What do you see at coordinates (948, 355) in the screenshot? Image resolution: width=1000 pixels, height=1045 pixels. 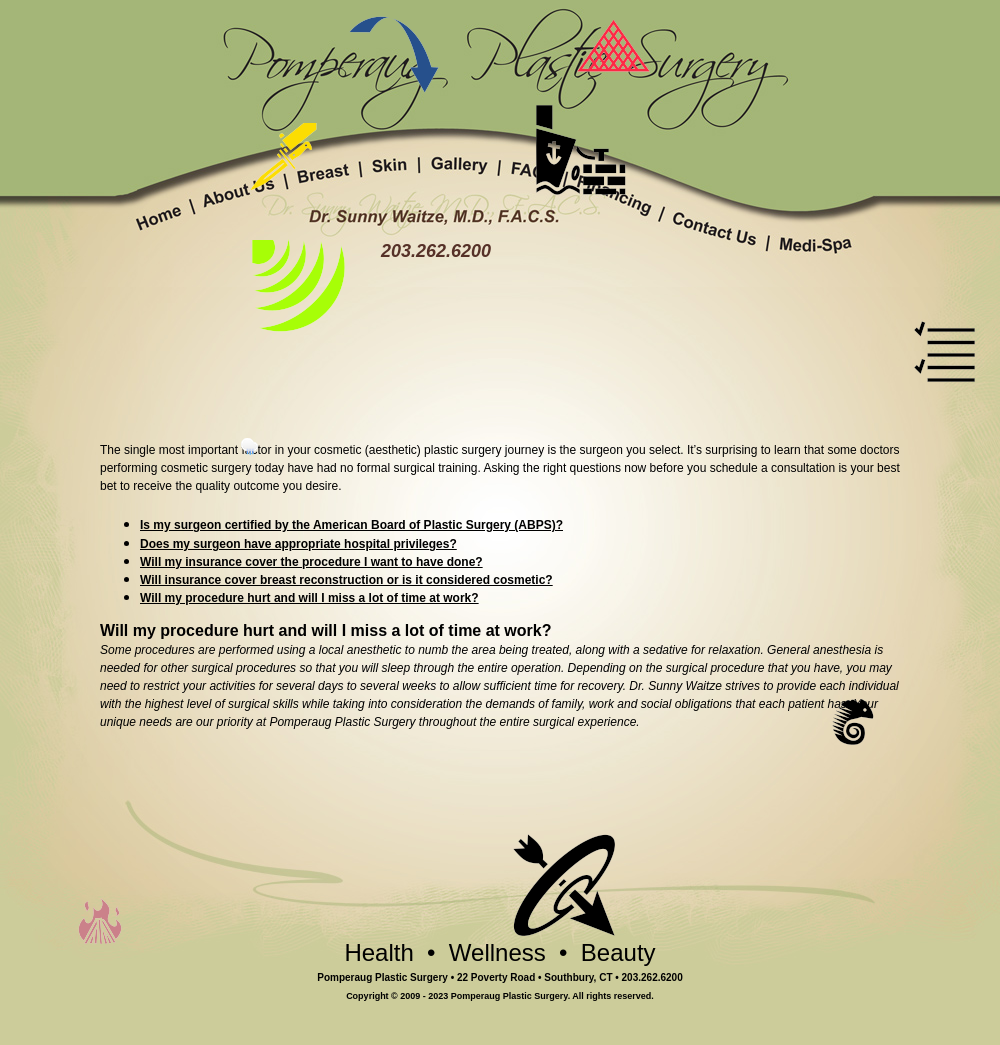 I see `view your task checklist` at bounding box center [948, 355].